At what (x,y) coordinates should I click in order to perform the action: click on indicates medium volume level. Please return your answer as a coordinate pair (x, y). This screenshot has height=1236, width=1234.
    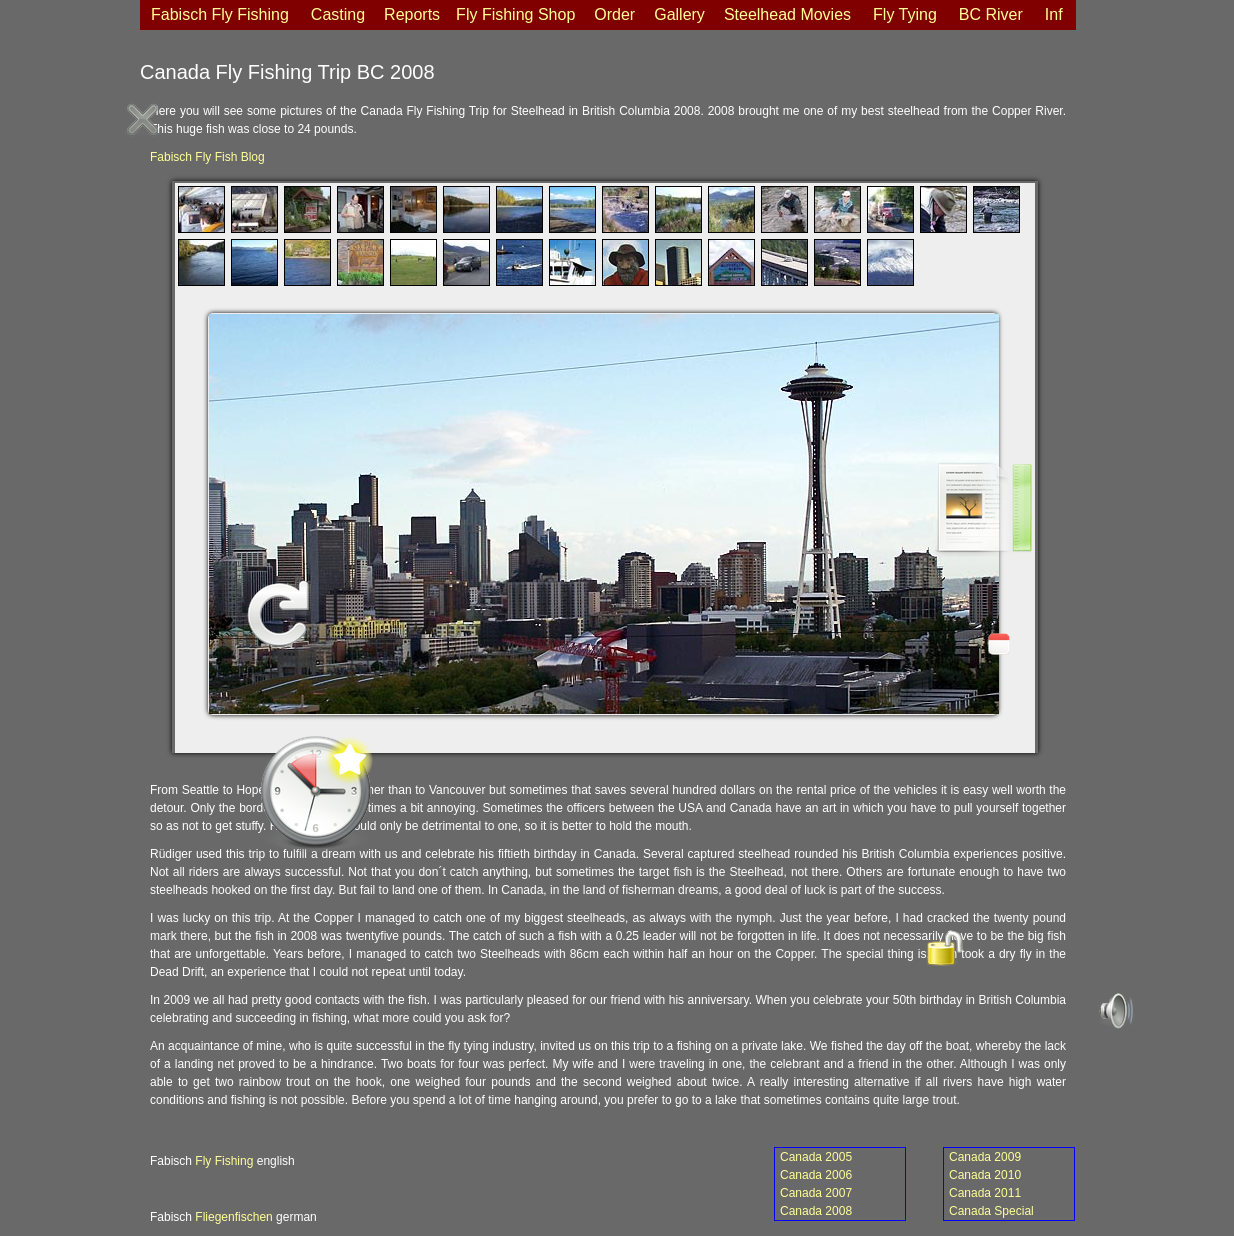
    Looking at the image, I should click on (1117, 1011).